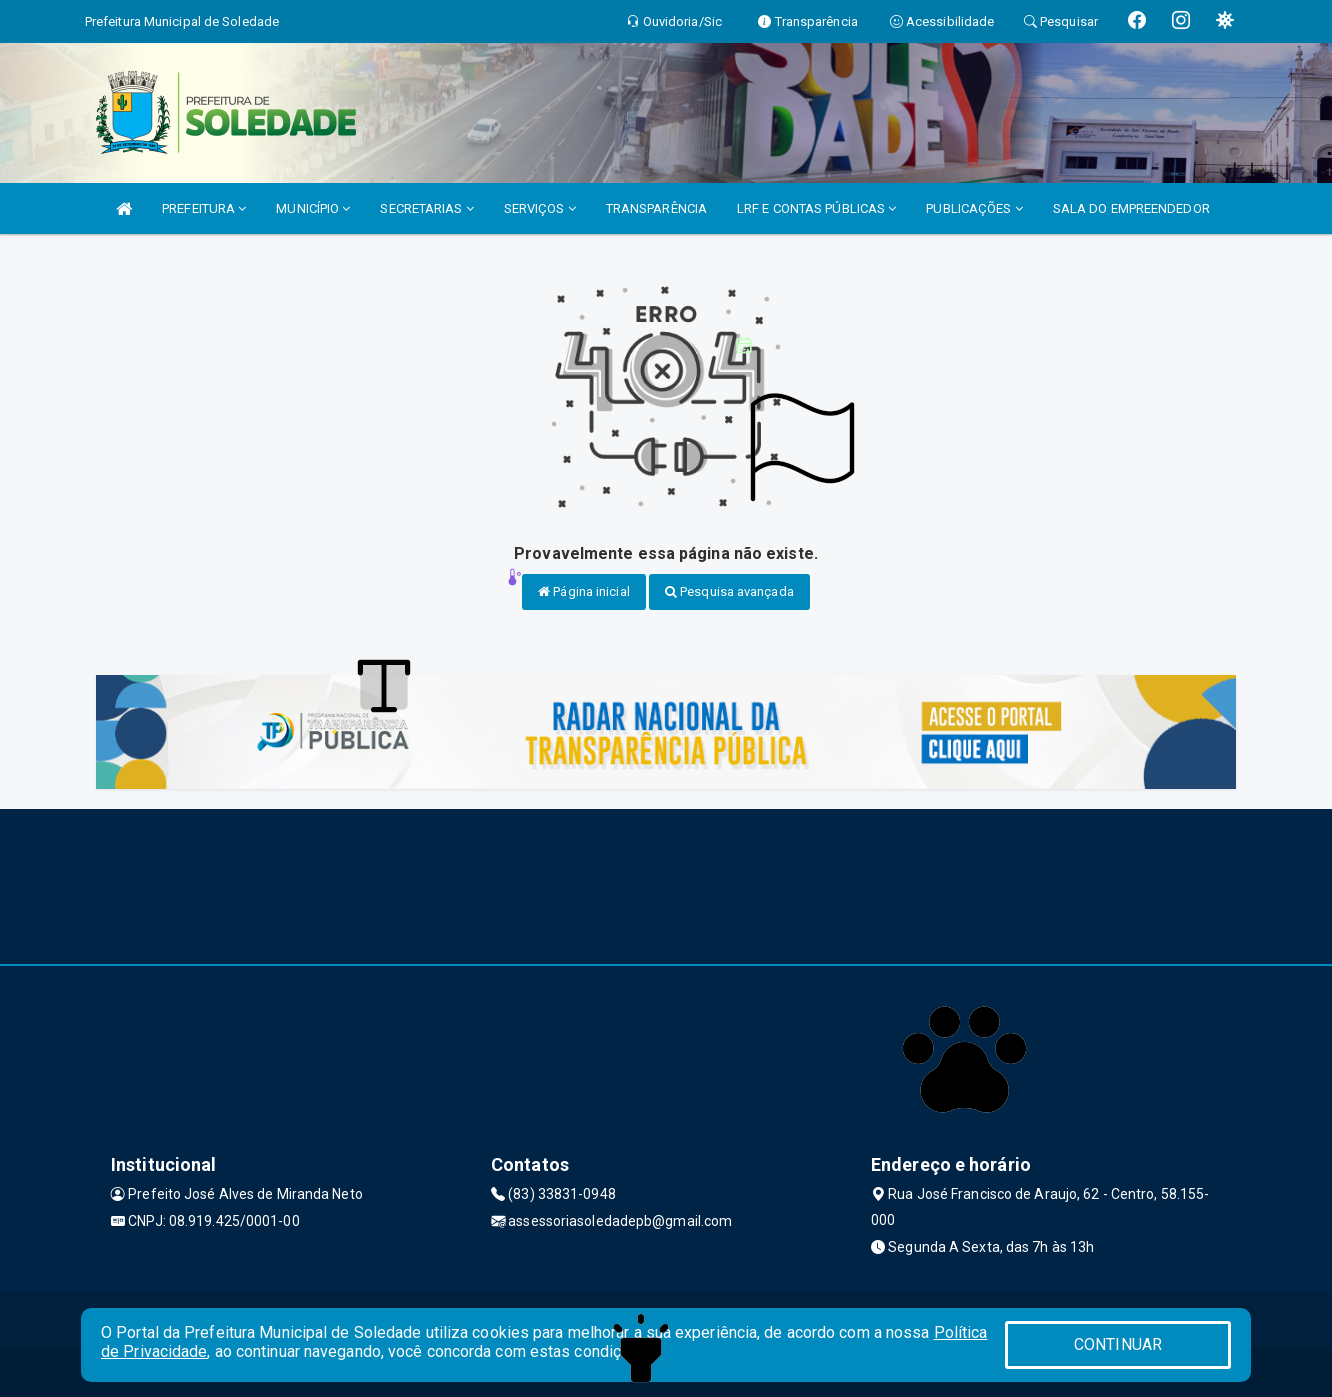 The image size is (1332, 1397). I want to click on flag or bookmark this item, so click(798, 445).